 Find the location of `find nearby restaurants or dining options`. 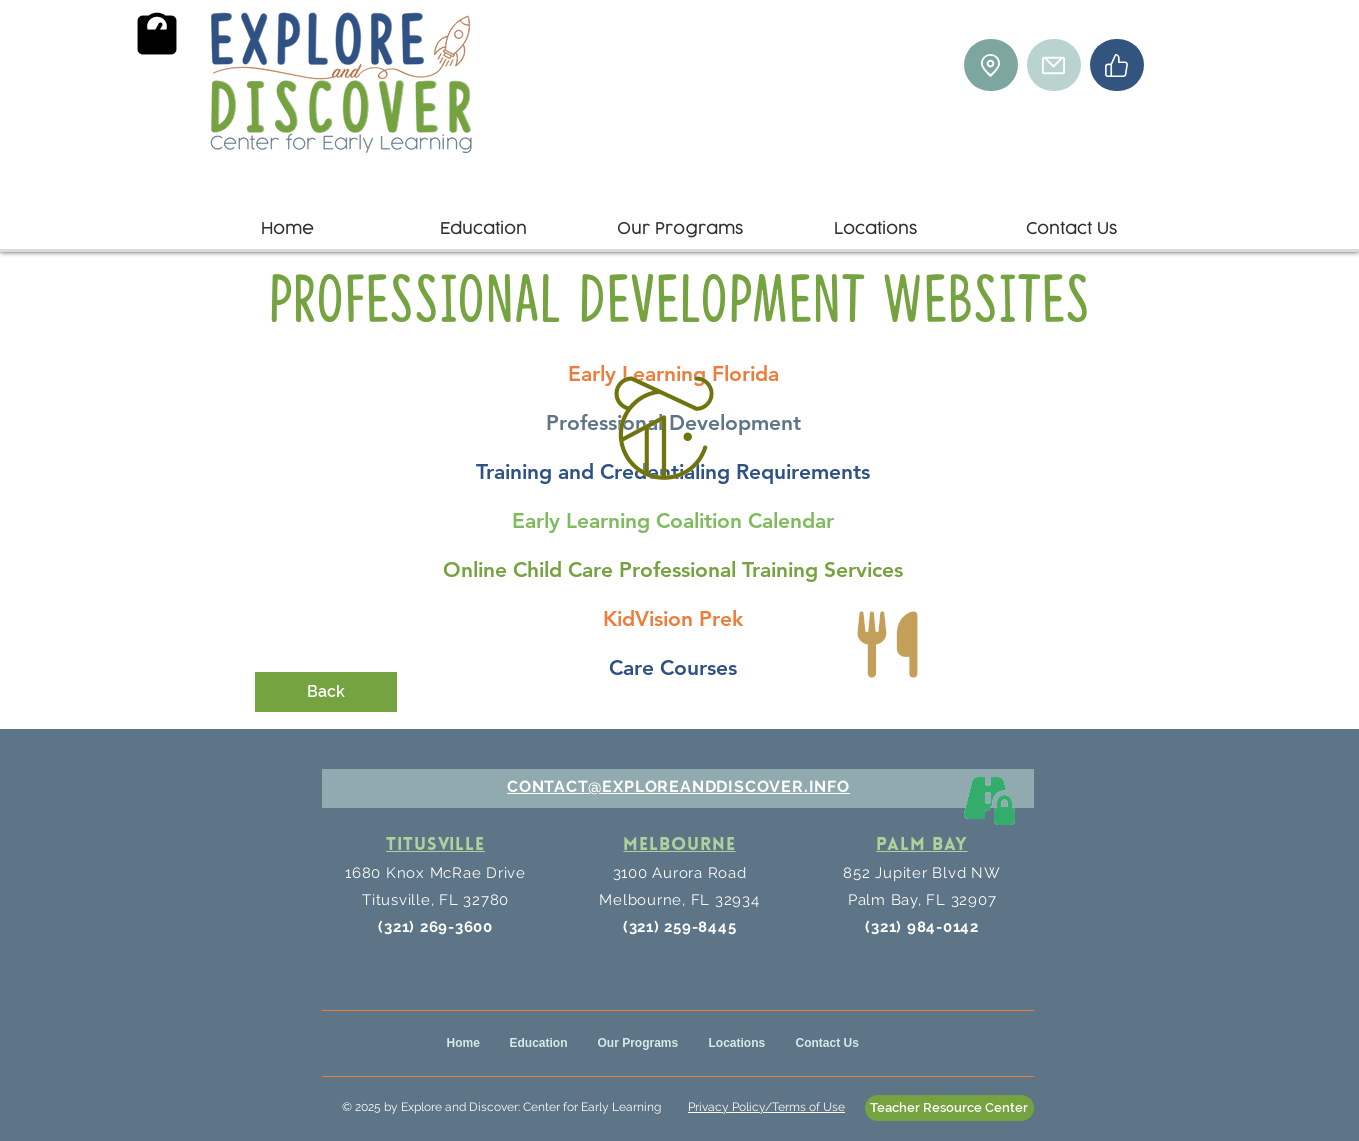

find nearby restaurants or dining options is located at coordinates (888, 644).